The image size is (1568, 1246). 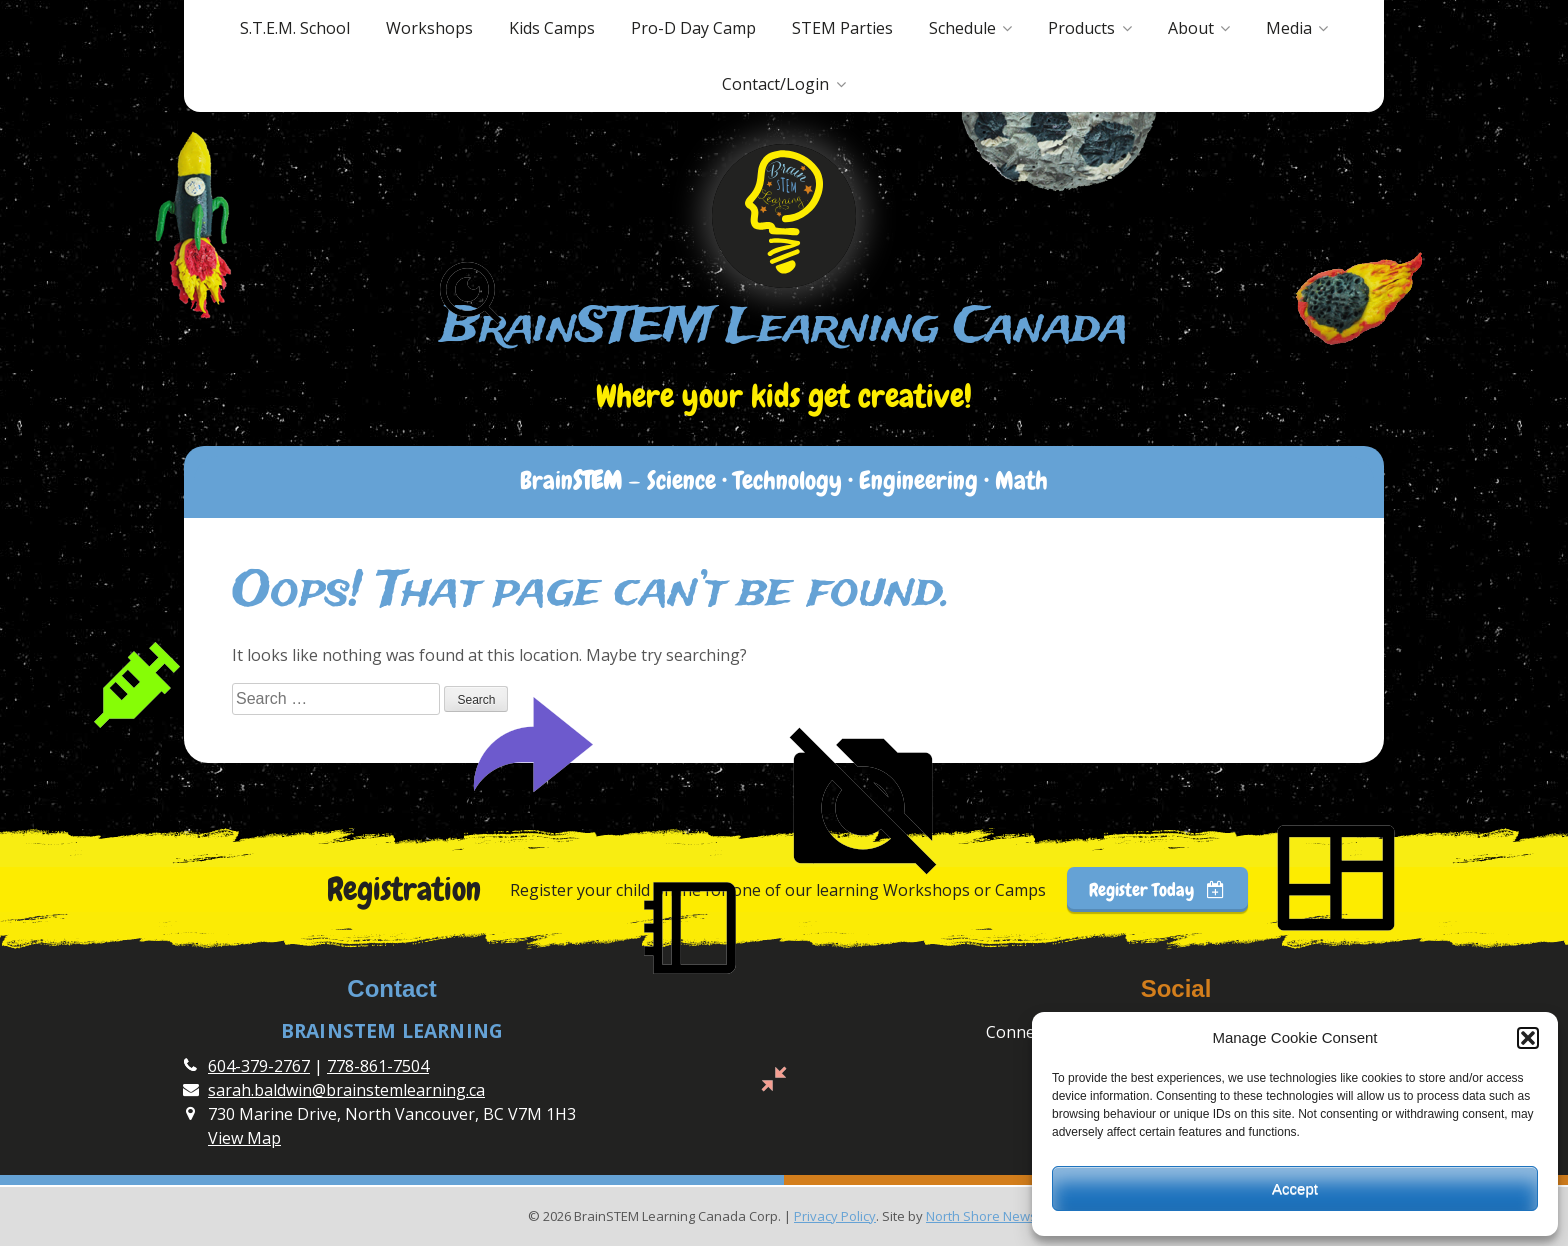 What do you see at coordinates (863, 801) in the screenshot?
I see `camera is disabled or turned off` at bounding box center [863, 801].